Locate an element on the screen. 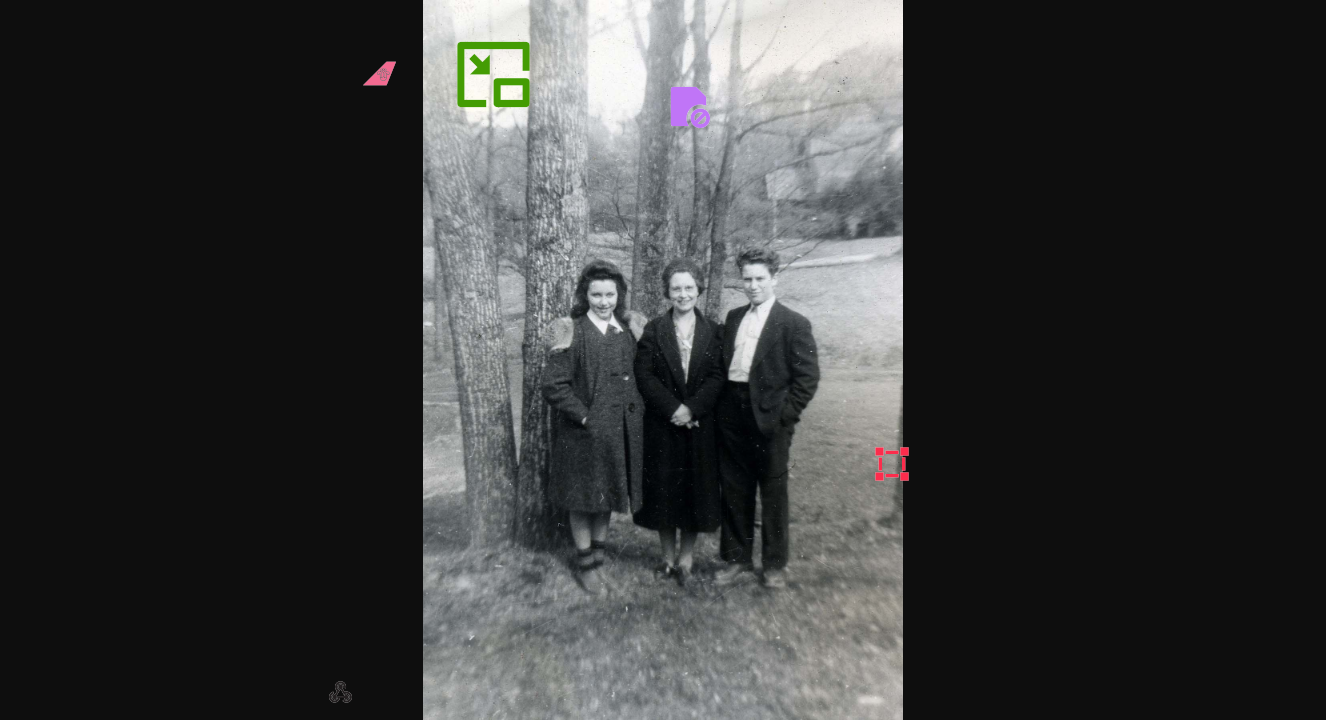 This screenshot has height=720, width=1326. configure webhook integrations is located at coordinates (340, 692).